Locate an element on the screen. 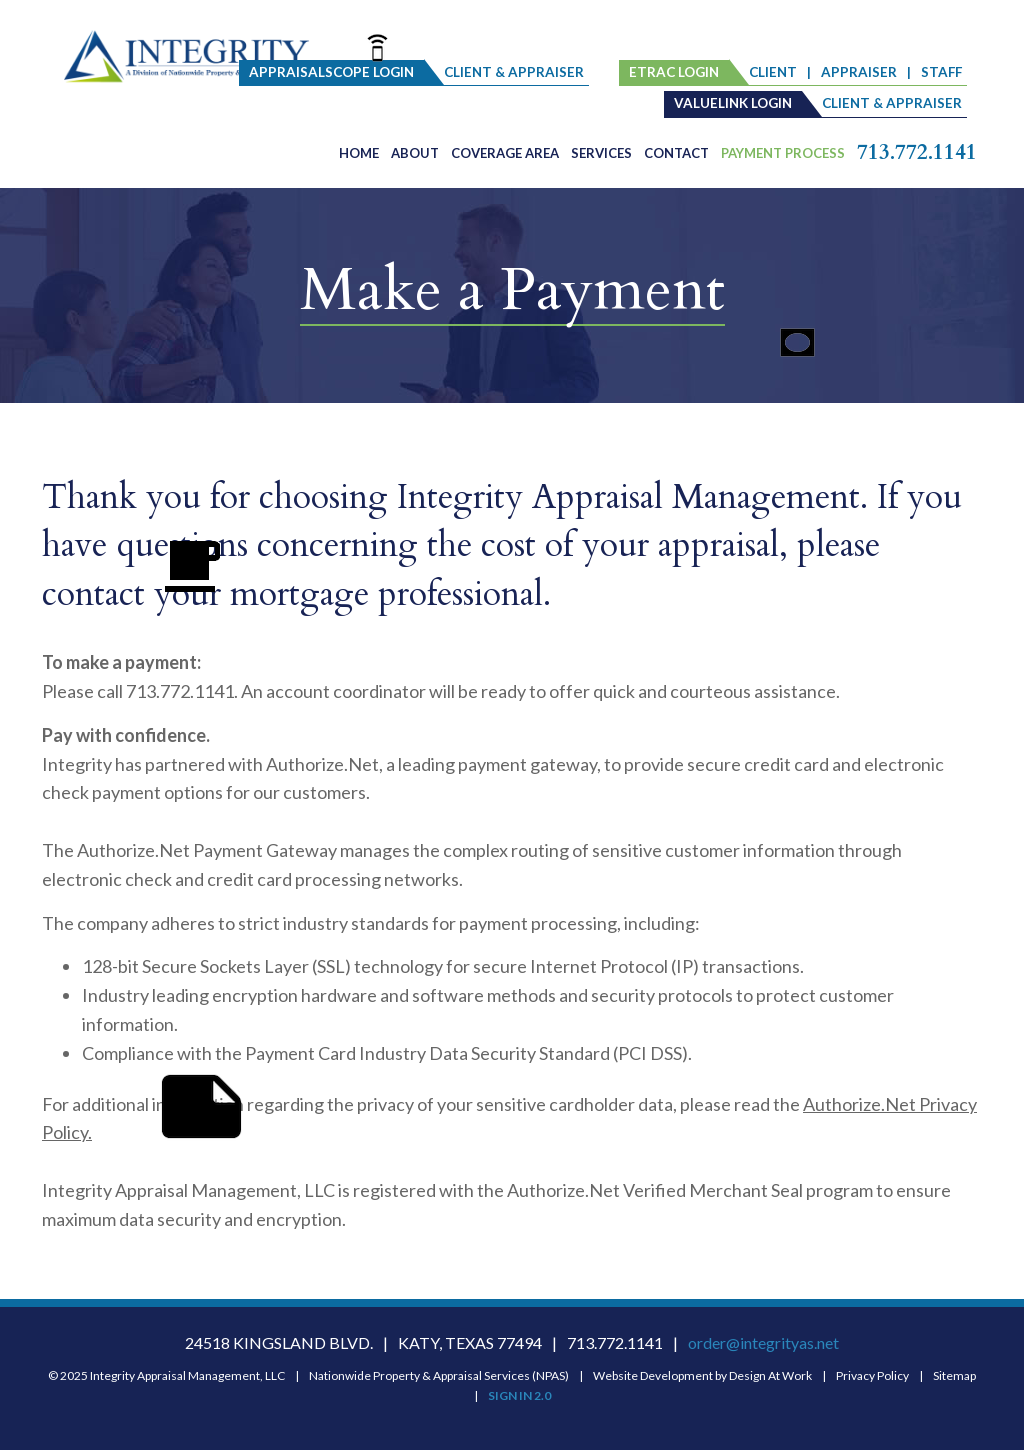 This screenshot has width=1024, height=1450. create a new note is located at coordinates (201, 1106).